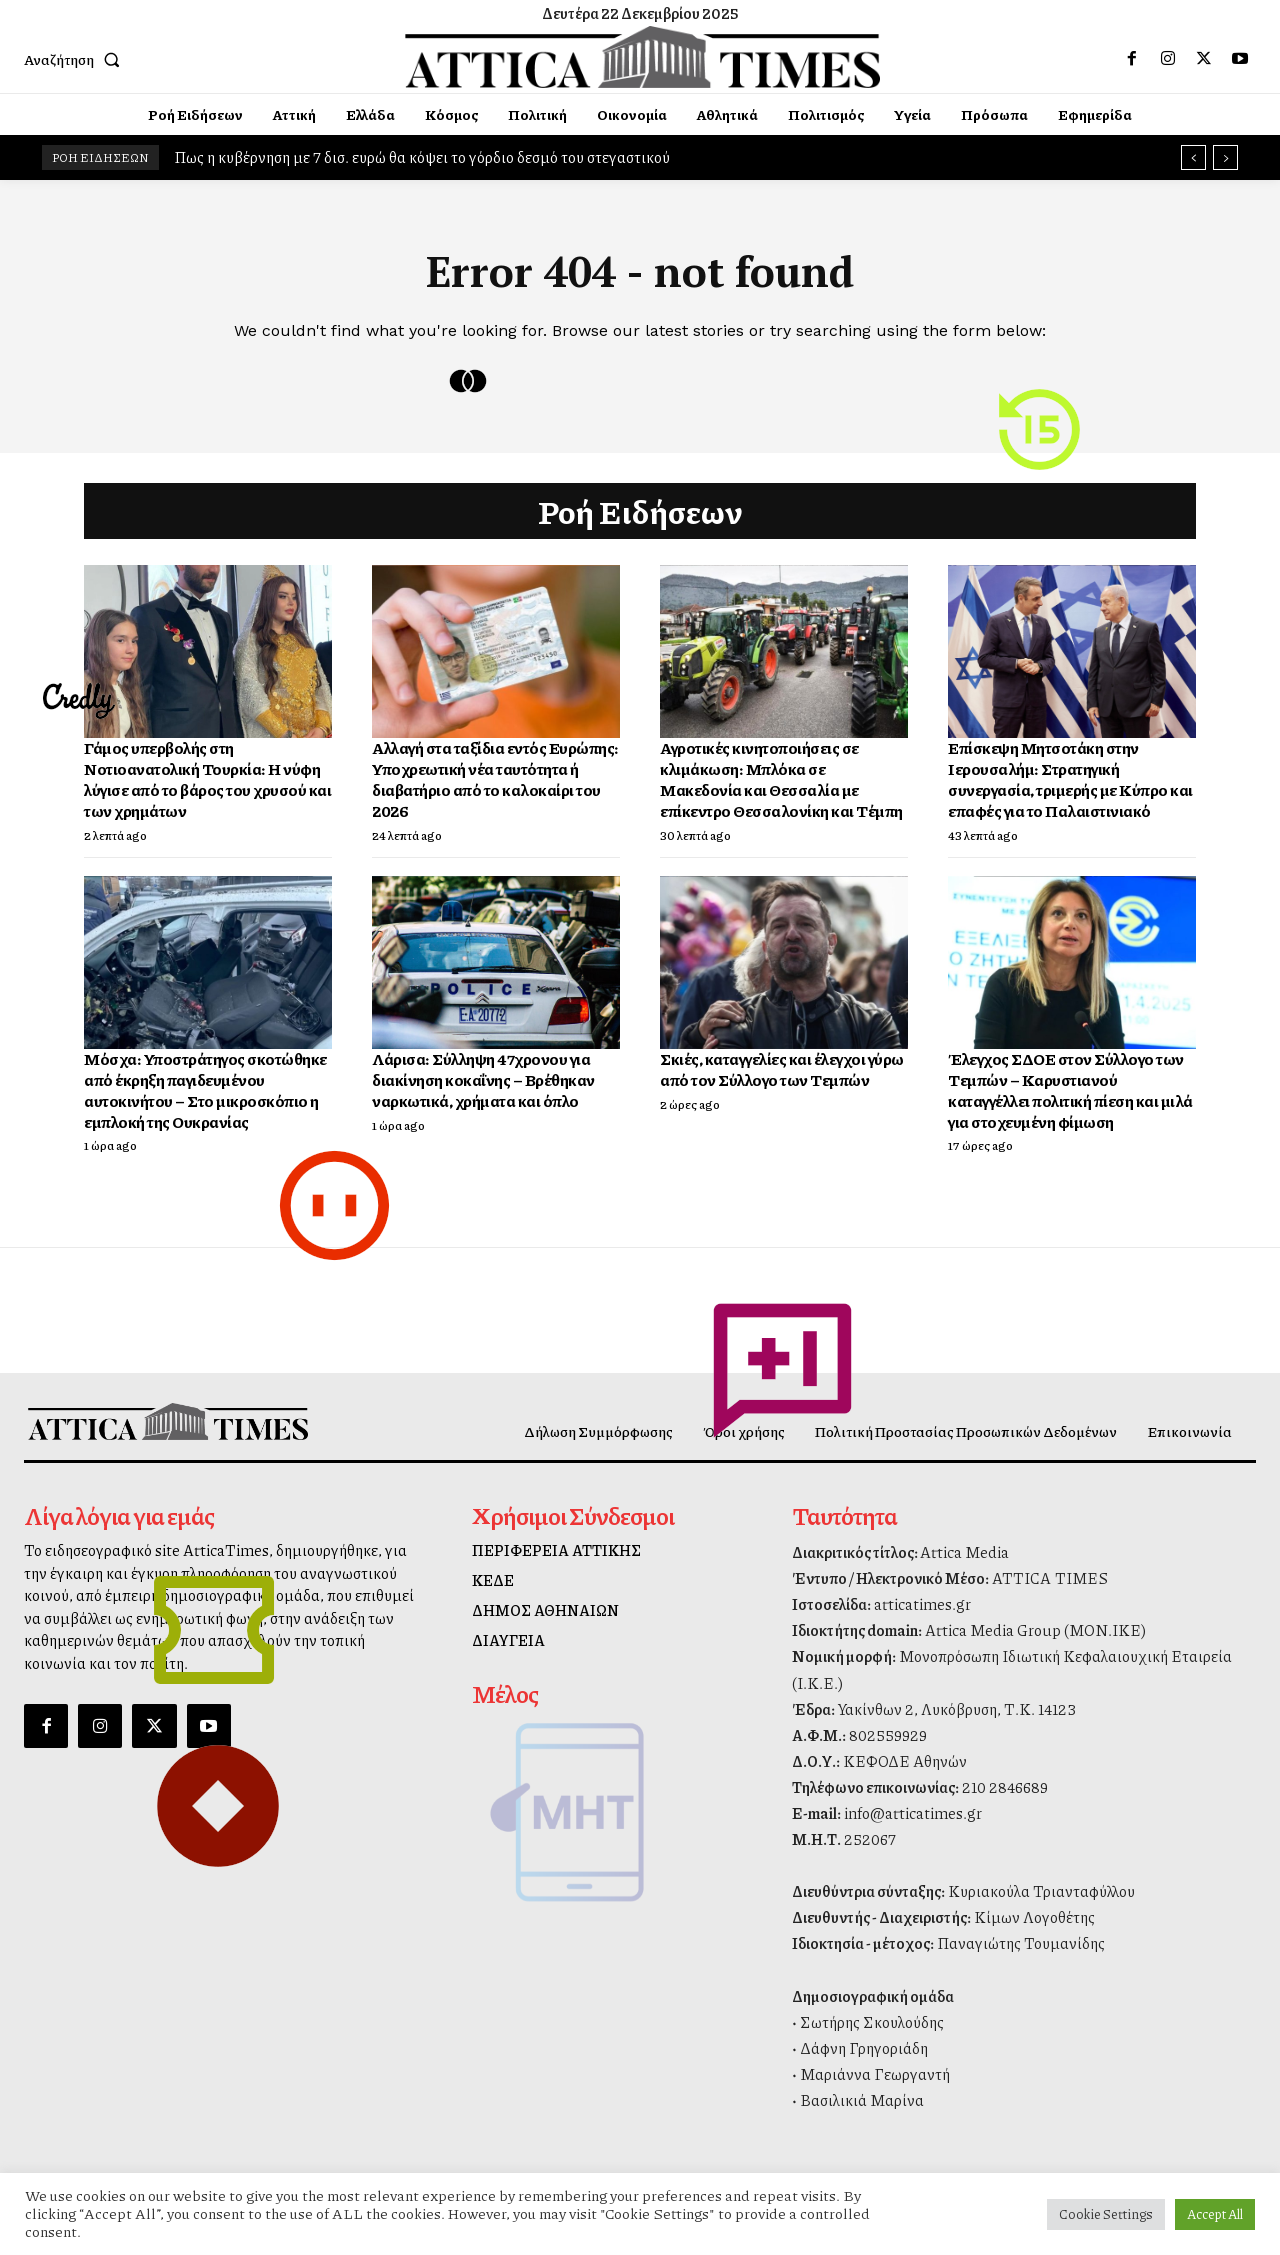  Describe the element at coordinates (782, 1365) in the screenshot. I see `add a follow-up message to a conversation` at that location.